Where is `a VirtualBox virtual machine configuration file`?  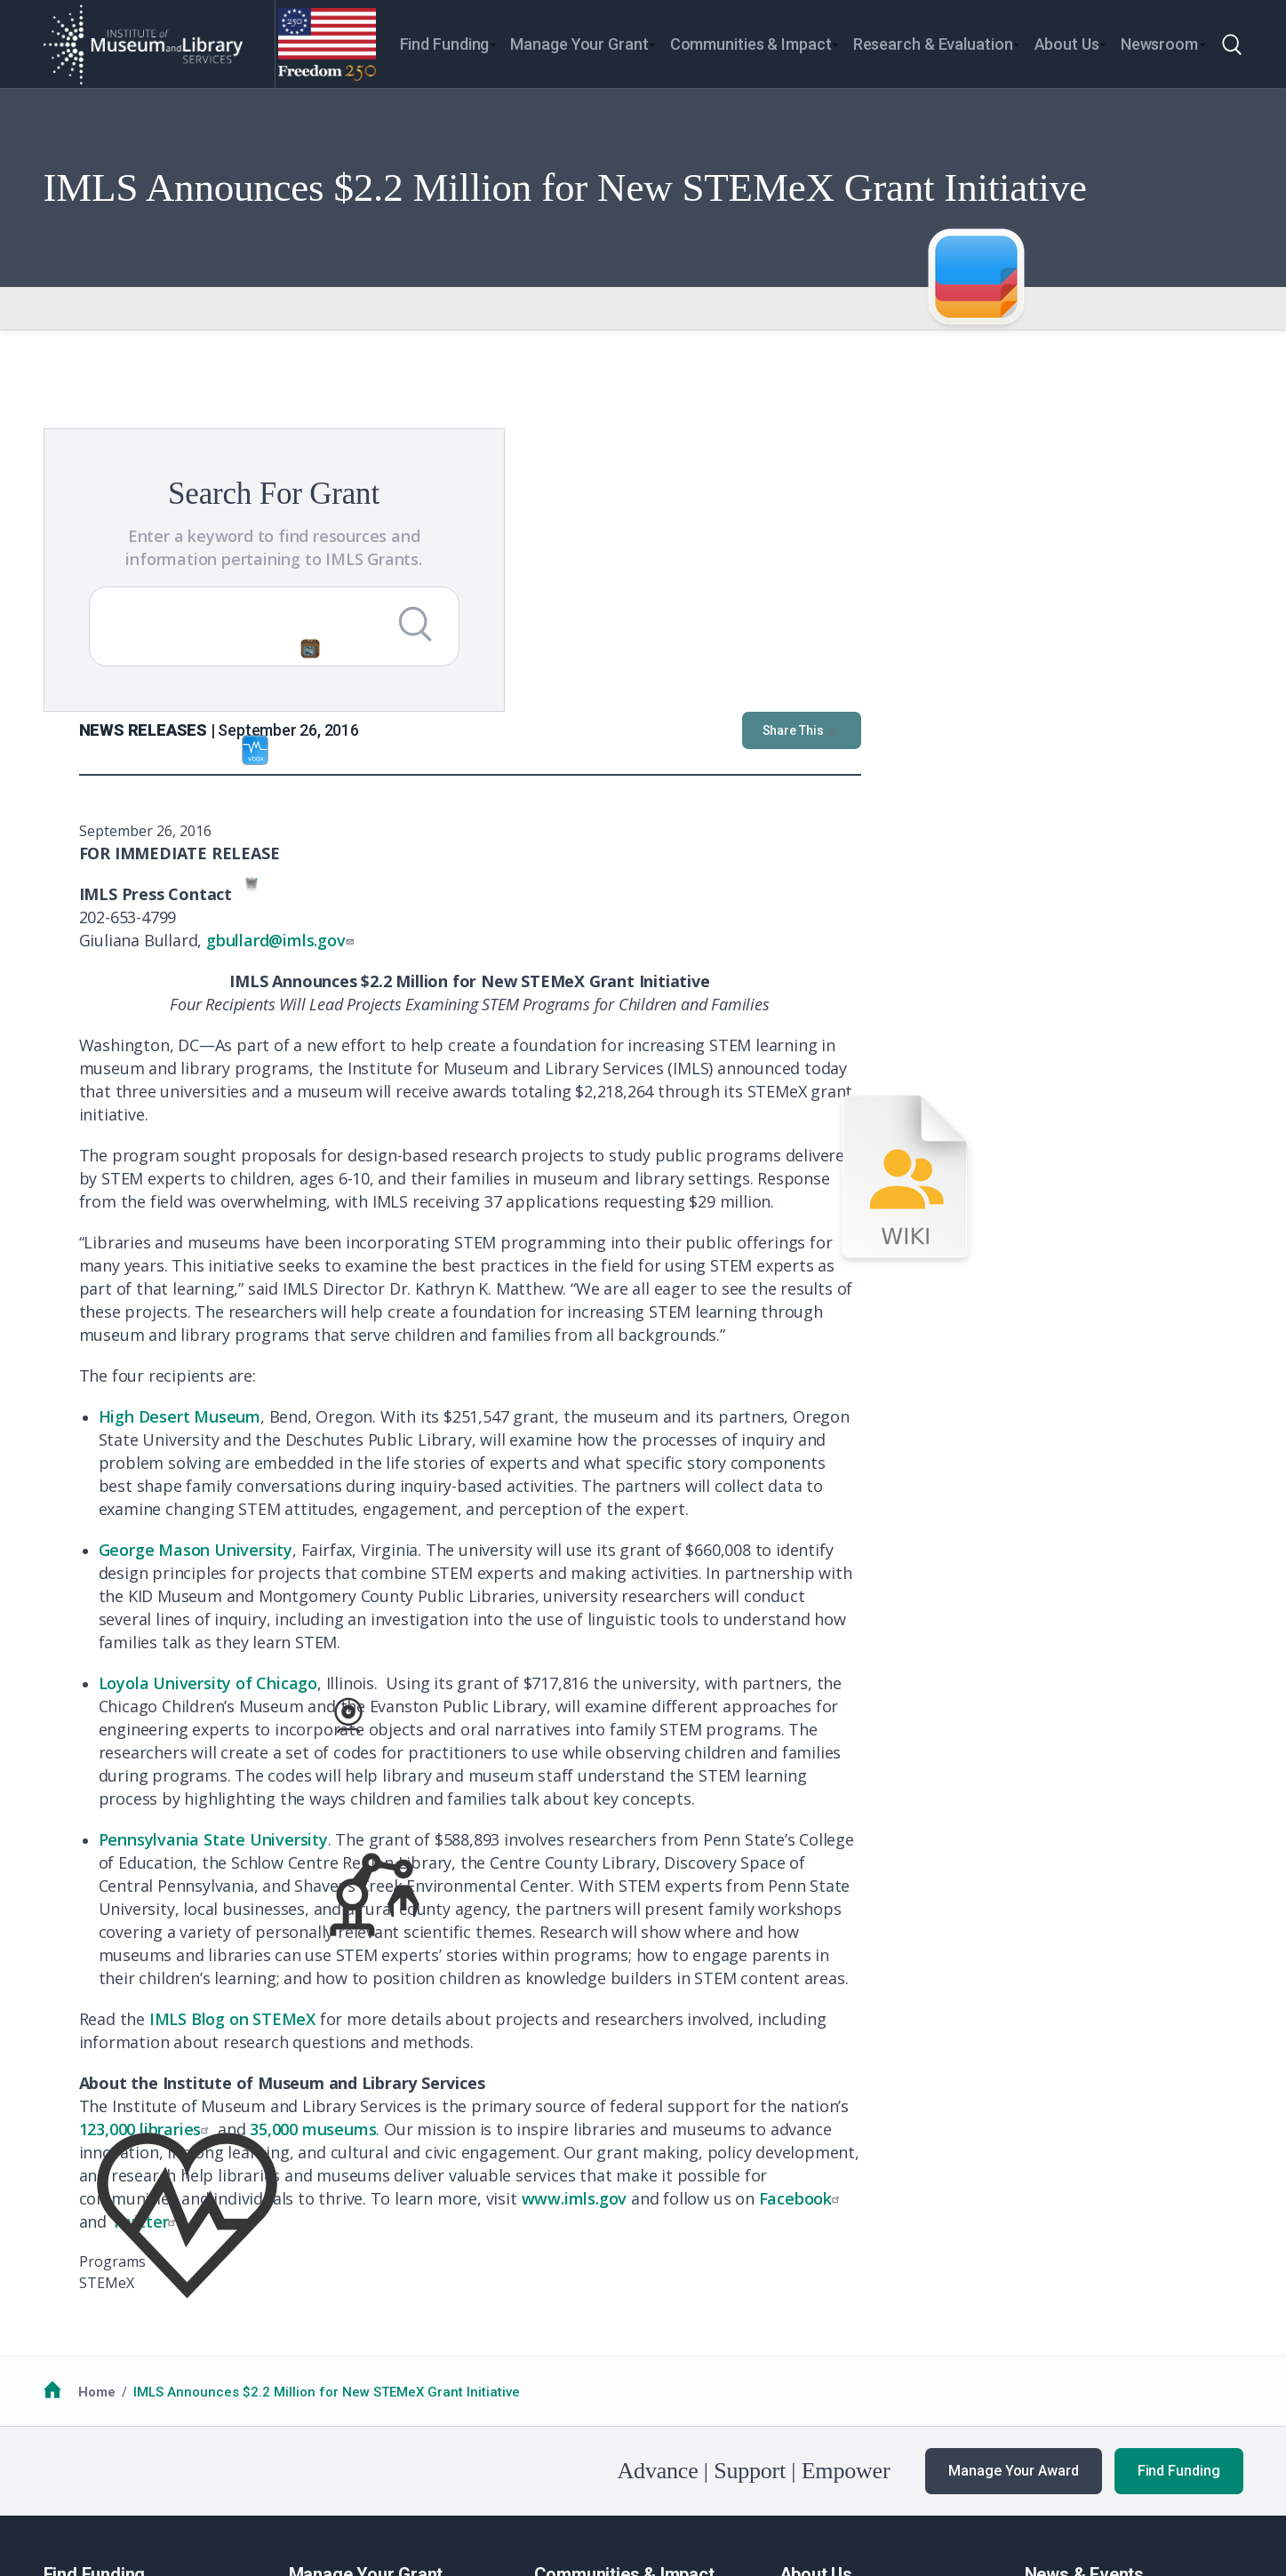
a VirtualBox virtual machine configuration file is located at coordinates (255, 750).